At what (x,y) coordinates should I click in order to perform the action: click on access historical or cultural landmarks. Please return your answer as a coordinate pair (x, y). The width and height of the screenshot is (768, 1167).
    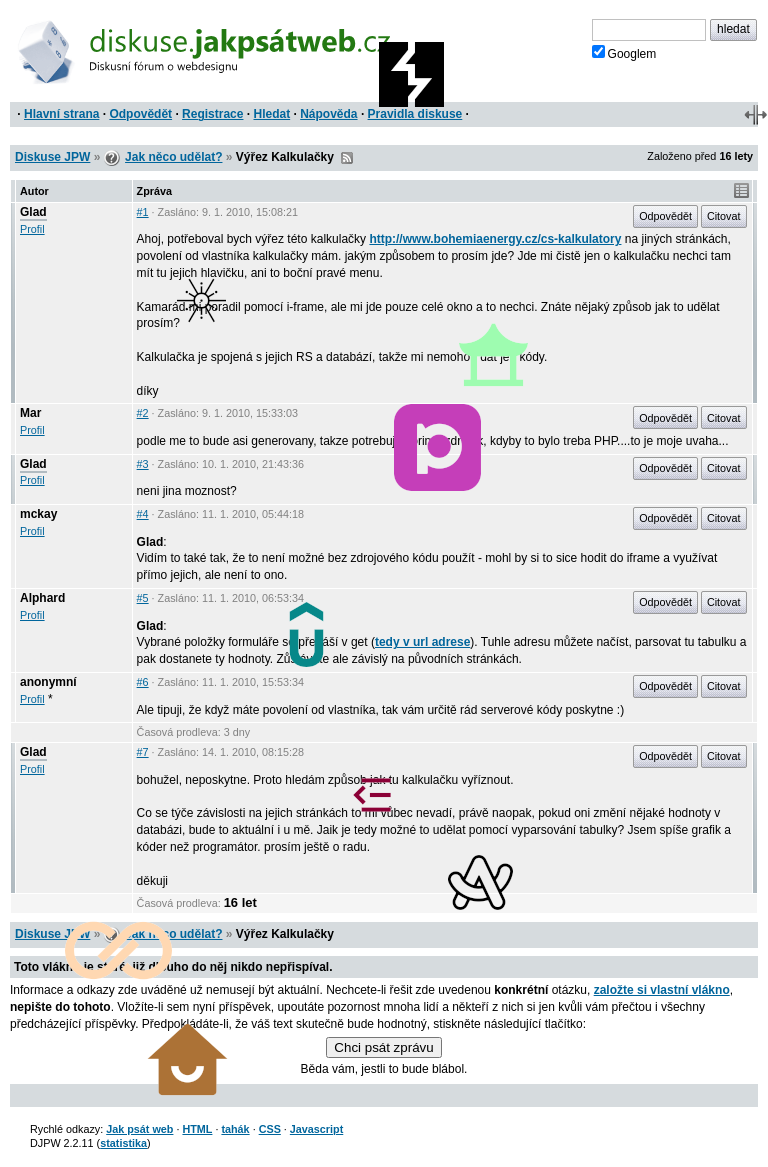
    Looking at the image, I should click on (493, 356).